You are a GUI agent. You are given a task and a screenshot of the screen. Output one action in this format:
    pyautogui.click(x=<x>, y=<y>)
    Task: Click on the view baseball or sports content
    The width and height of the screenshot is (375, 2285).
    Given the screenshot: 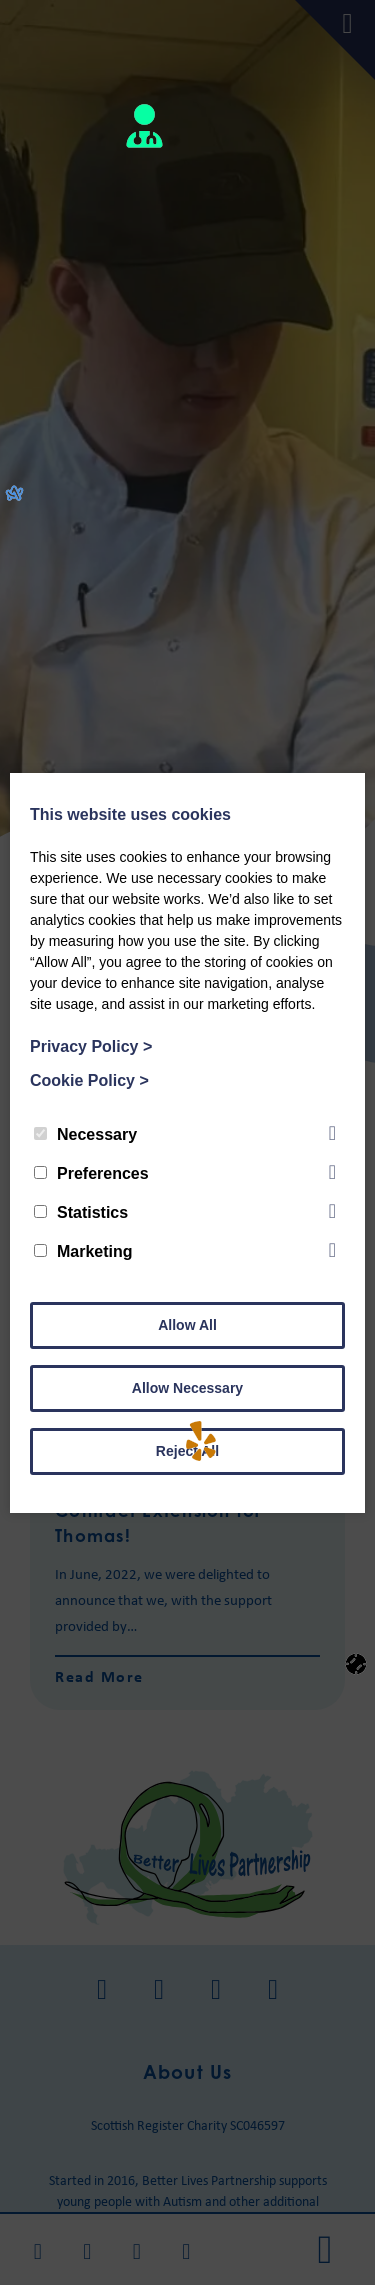 What is the action you would take?
    pyautogui.click(x=356, y=1664)
    